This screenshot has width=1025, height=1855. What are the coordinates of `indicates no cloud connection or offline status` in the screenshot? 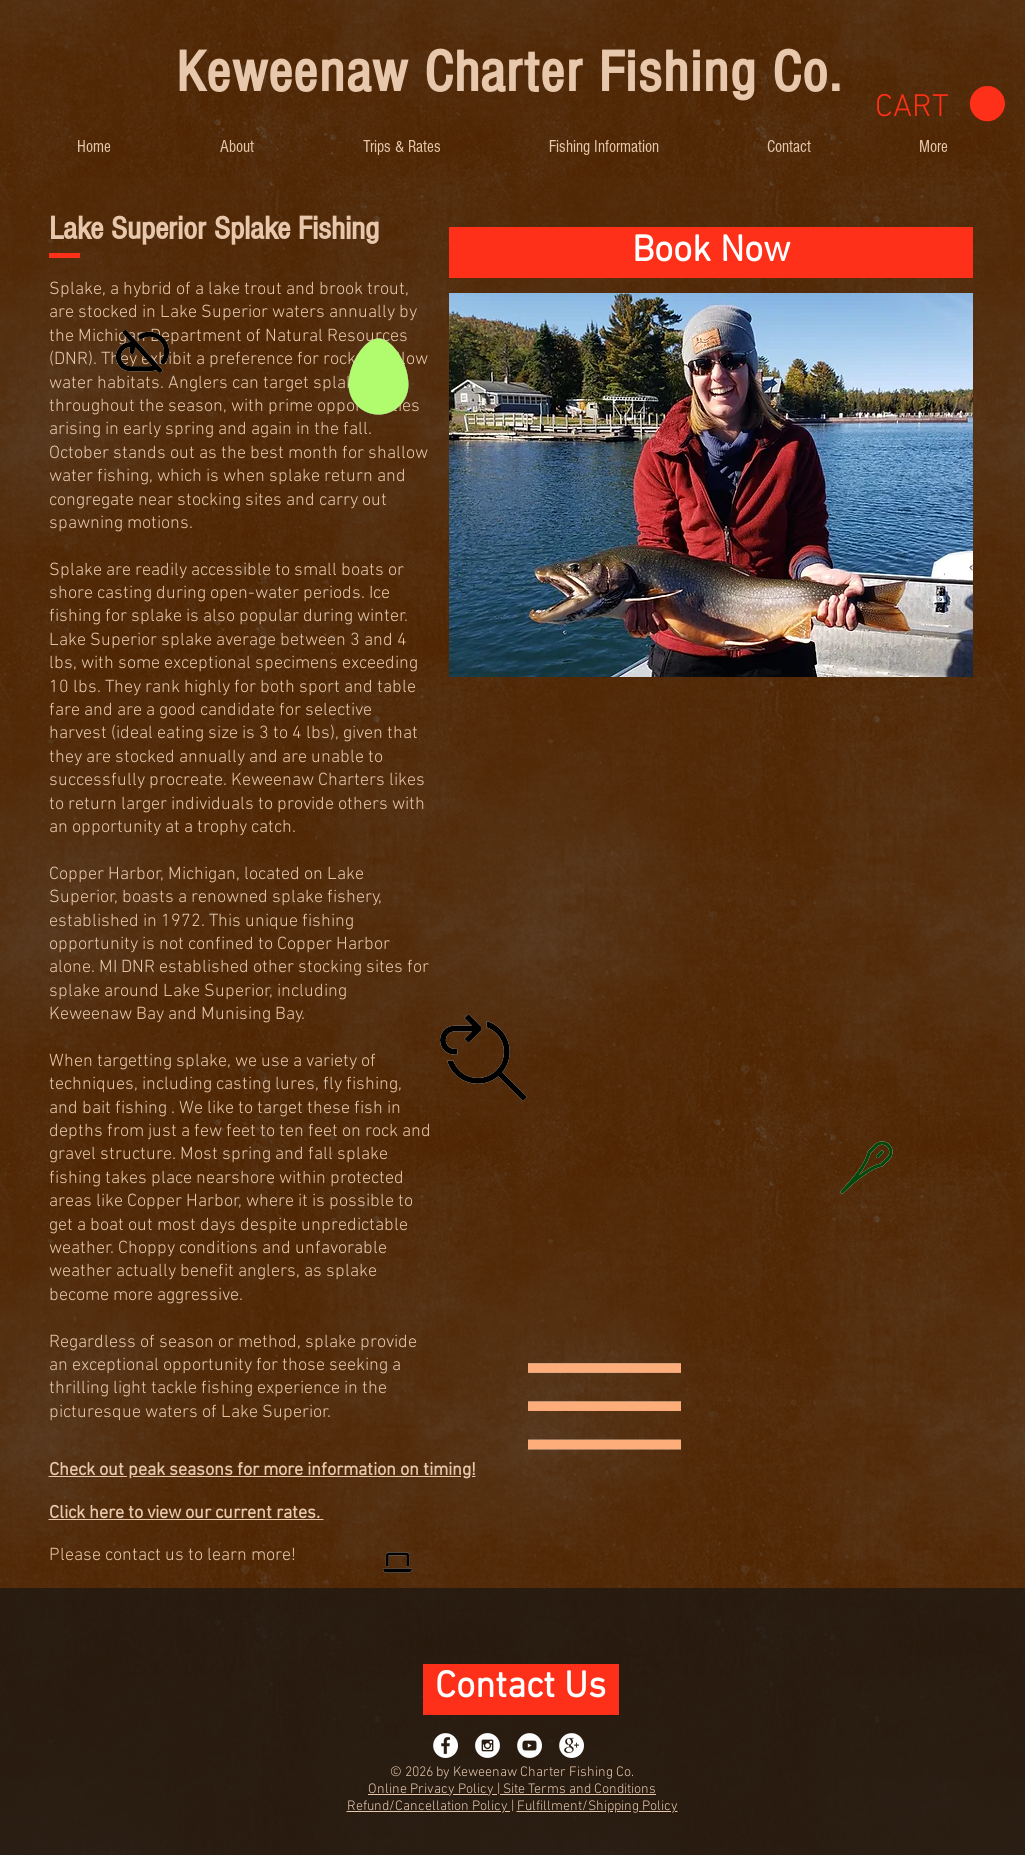 It's located at (142, 351).